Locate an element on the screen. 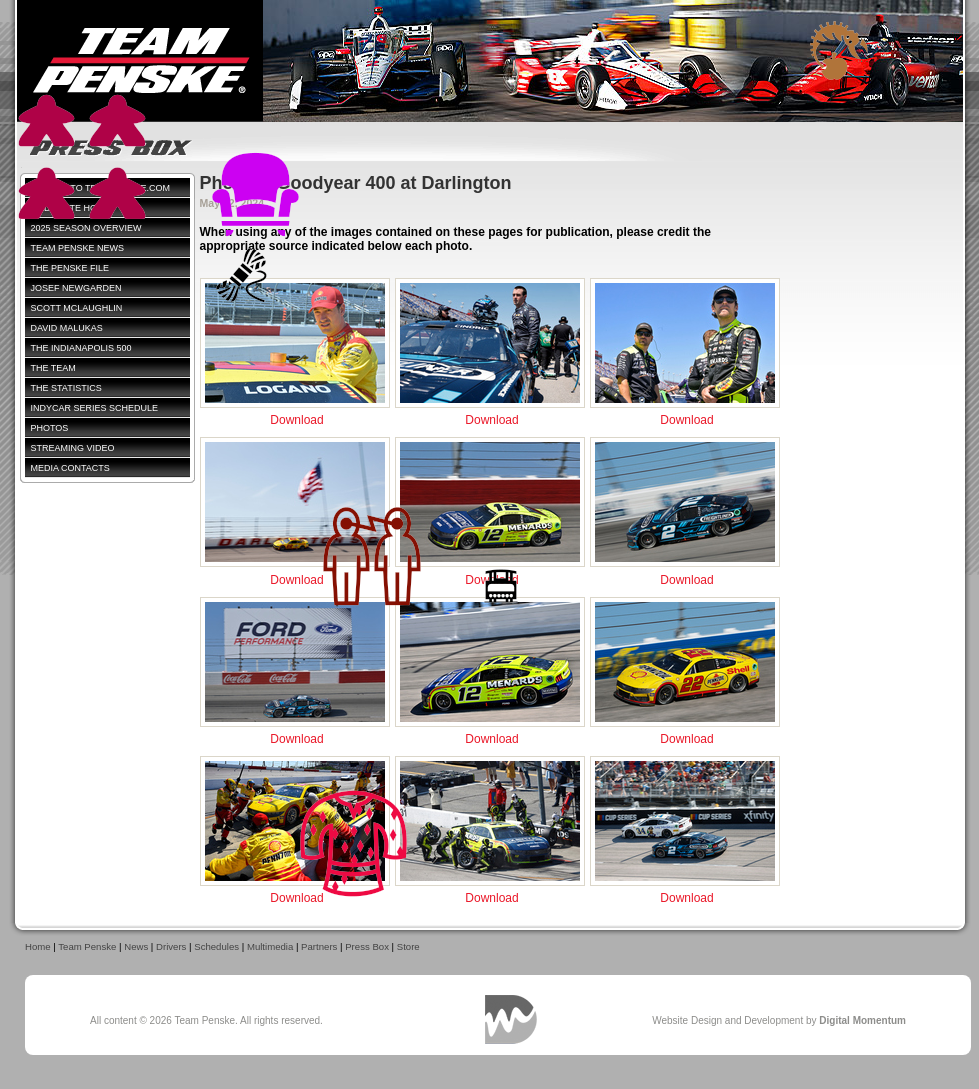 The image size is (979, 1089). equip chainmail armor is located at coordinates (353, 843).